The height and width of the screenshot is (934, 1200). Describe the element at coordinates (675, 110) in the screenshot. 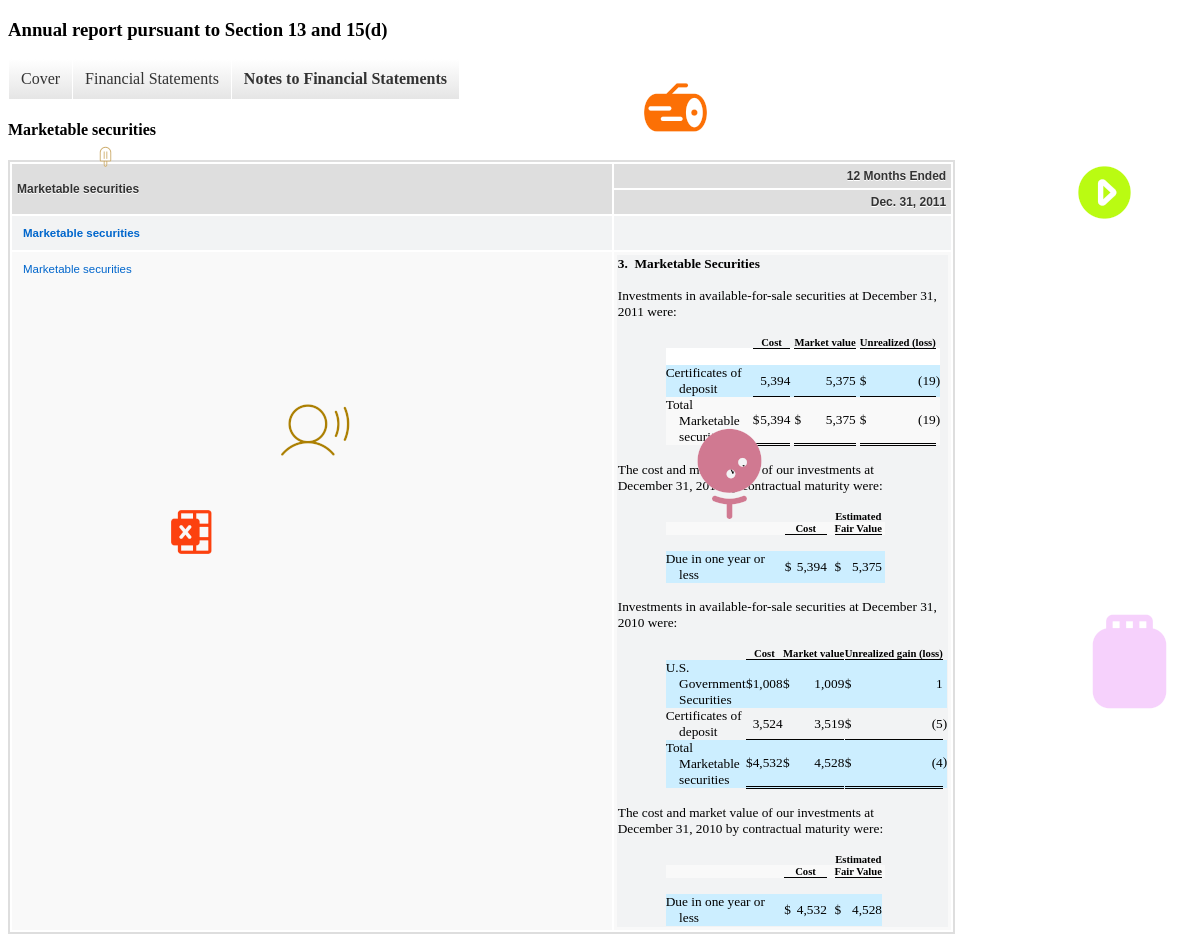

I see `view system logs or activity history` at that location.